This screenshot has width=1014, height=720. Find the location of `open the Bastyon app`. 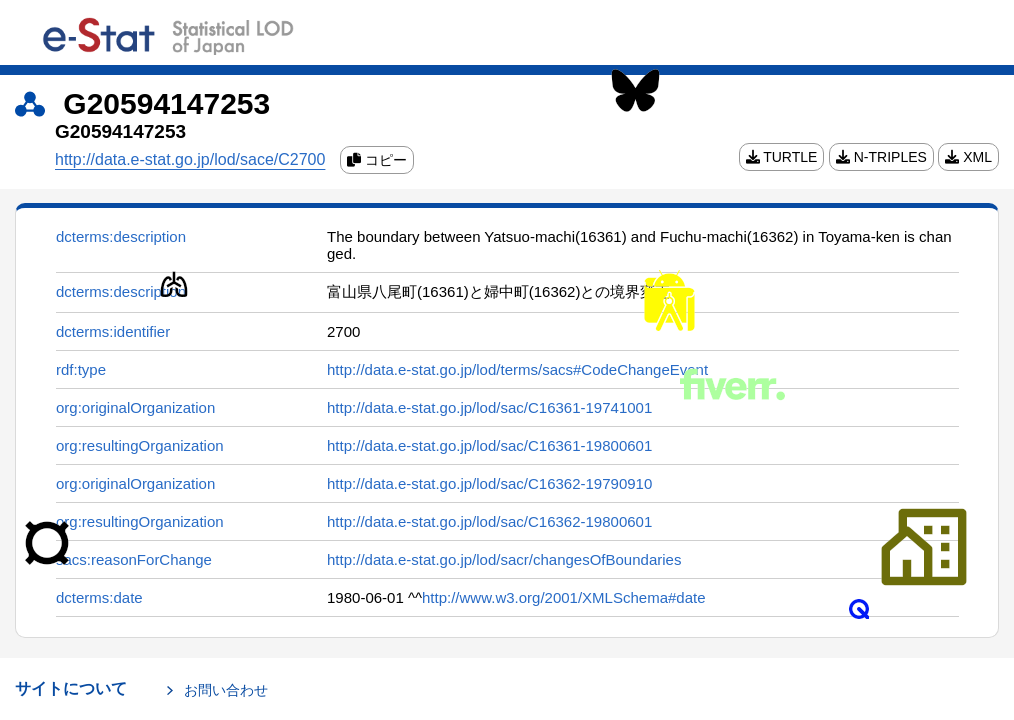

open the Bastyon app is located at coordinates (47, 543).